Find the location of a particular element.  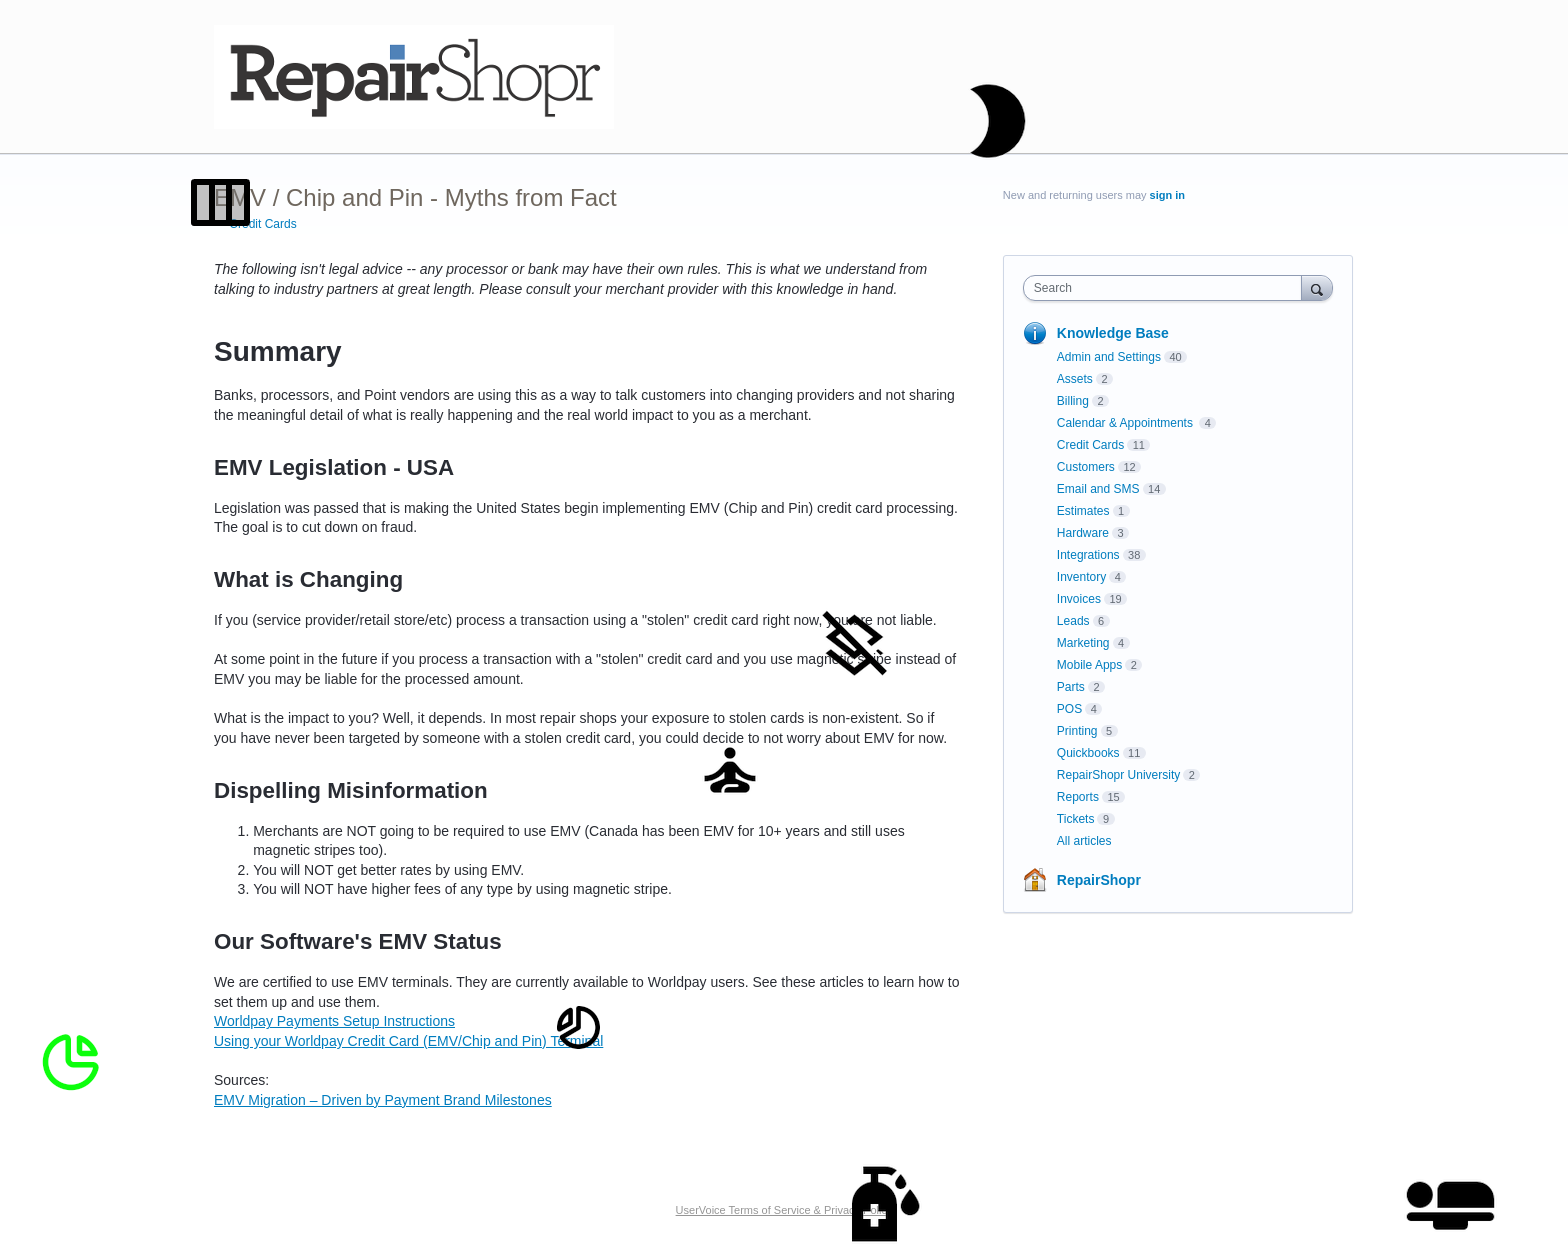

clear all map layers is located at coordinates (854, 646).